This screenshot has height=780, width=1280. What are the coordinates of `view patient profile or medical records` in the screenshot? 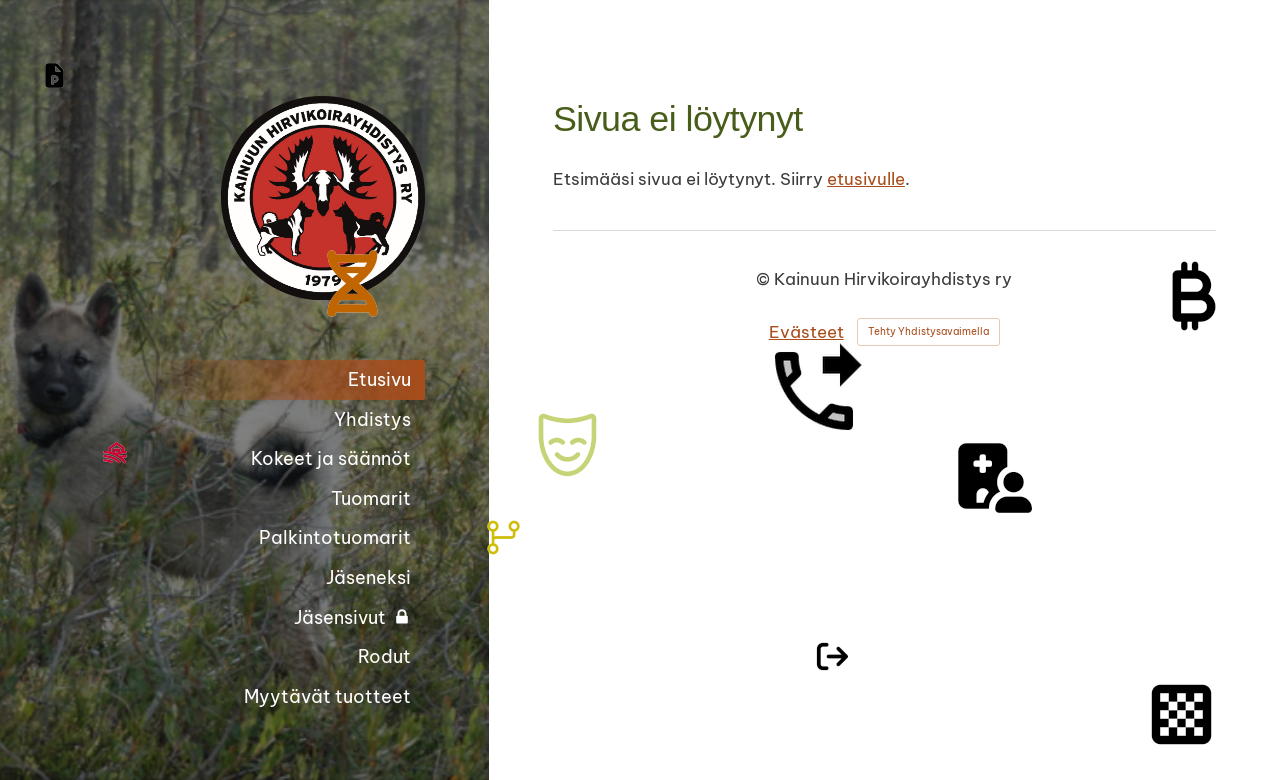 It's located at (991, 476).